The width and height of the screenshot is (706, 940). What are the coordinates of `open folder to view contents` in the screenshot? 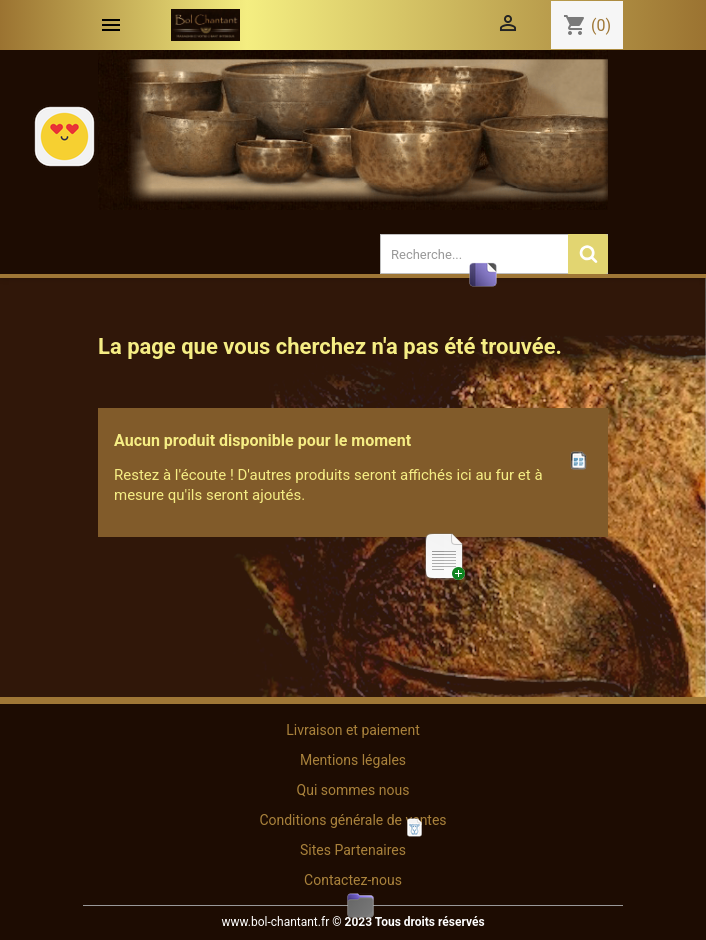 It's located at (360, 905).